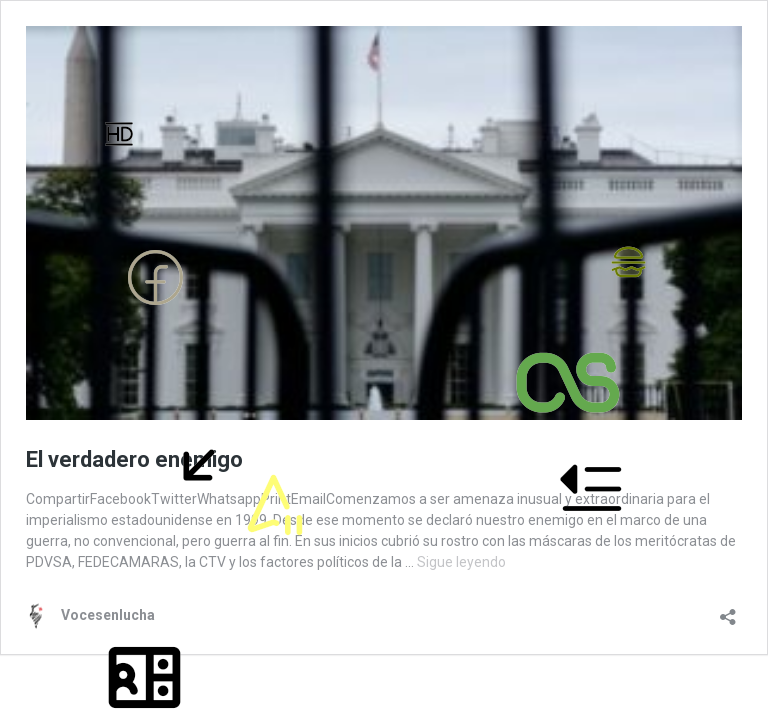 The image size is (768, 720). I want to click on connect to Last.fm account, so click(568, 381).